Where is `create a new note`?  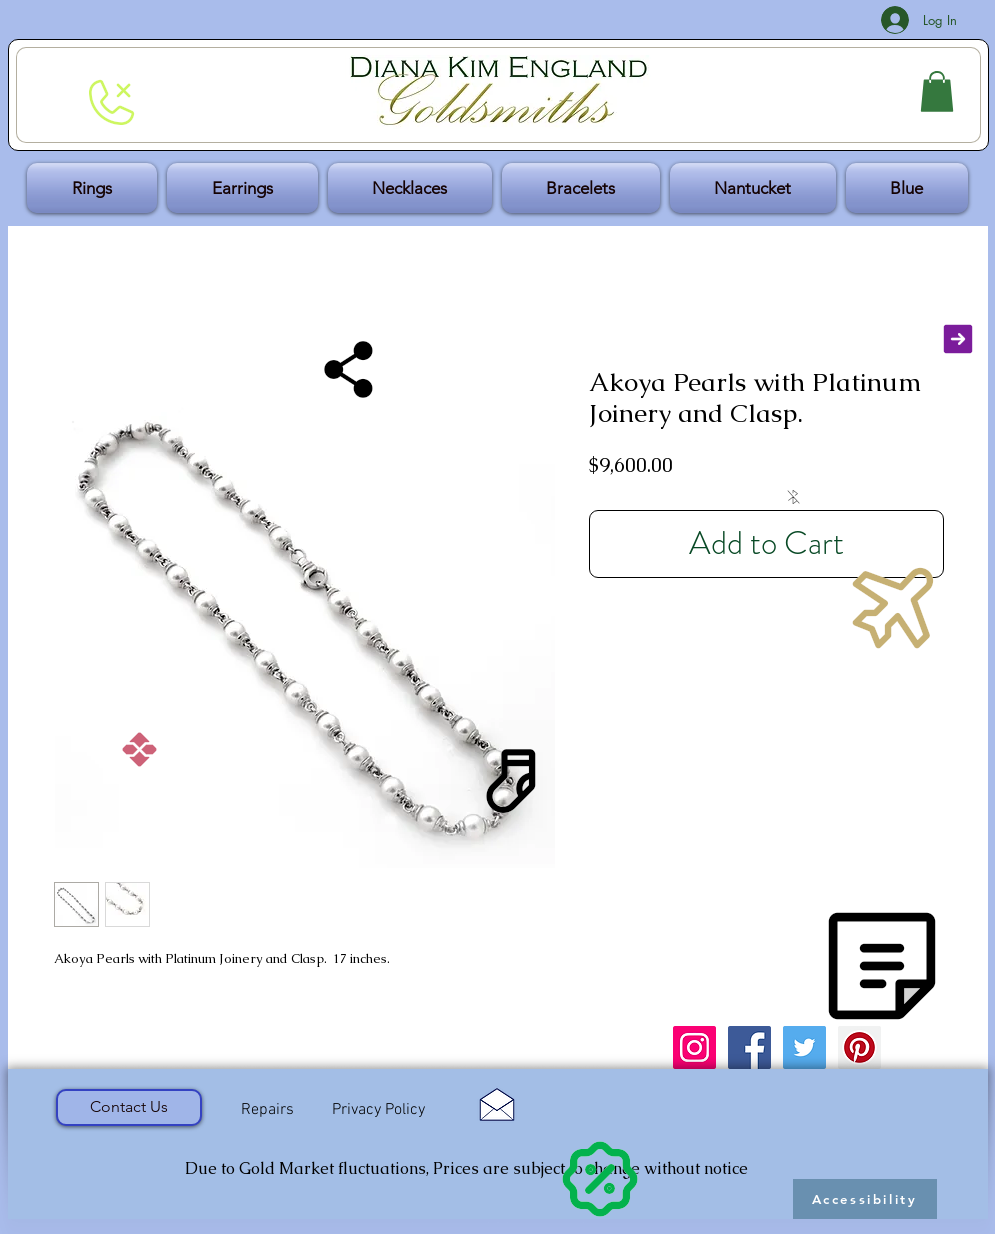 create a new note is located at coordinates (882, 966).